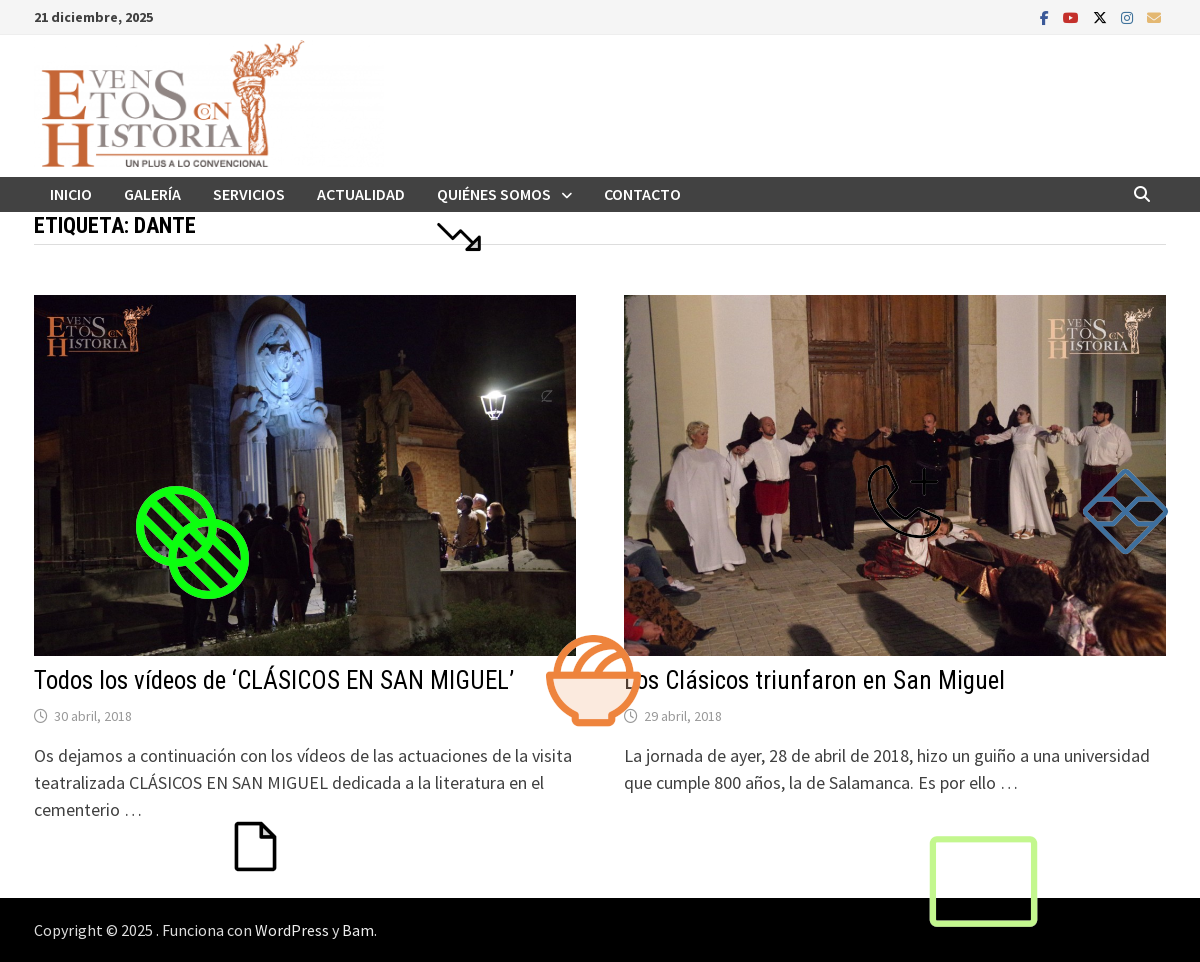 The height and width of the screenshot is (962, 1200). I want to click on indicates a set is not a subset of another in mathematical notation, so click(547, 396).